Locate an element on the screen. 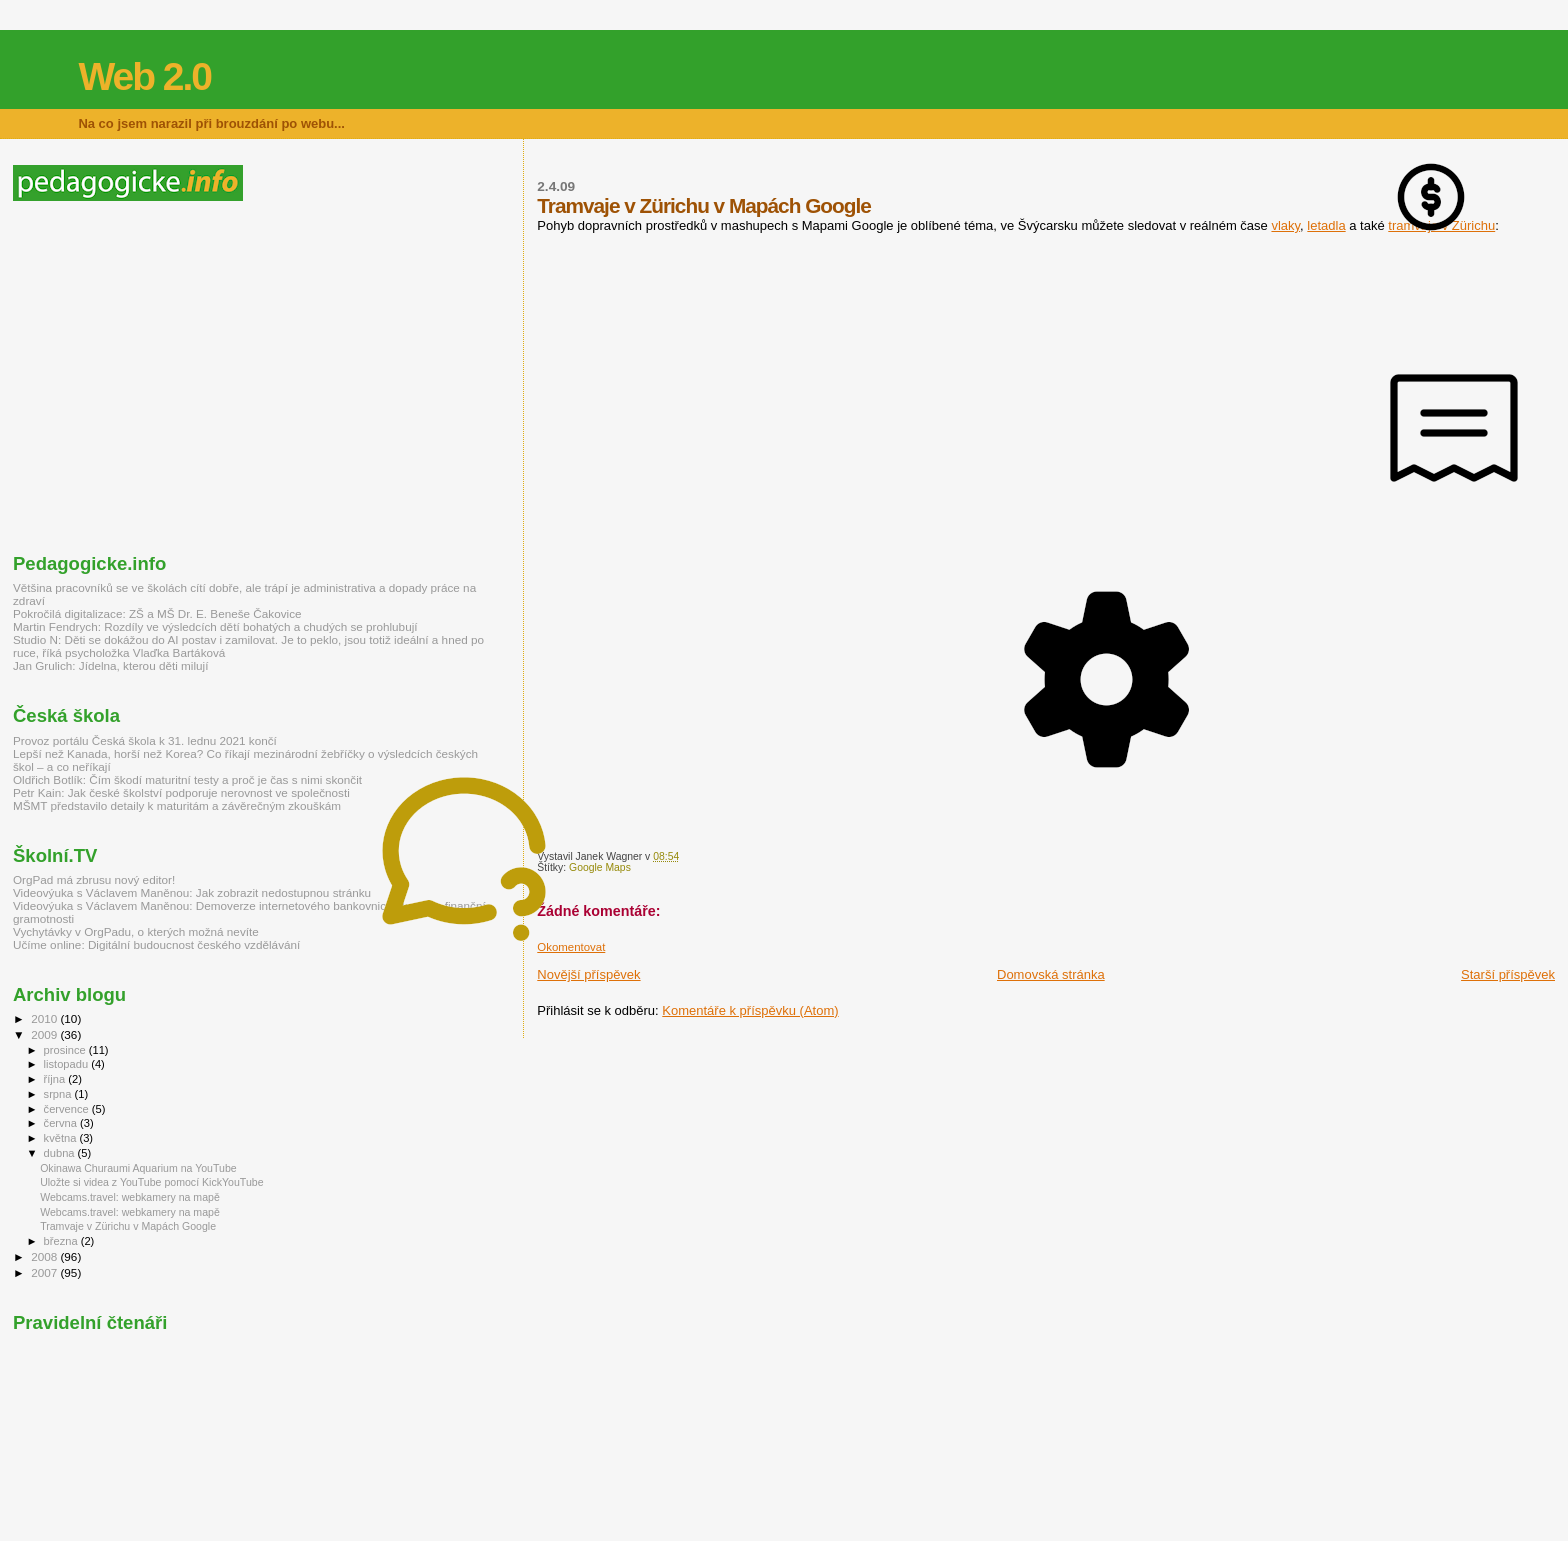 The height and width of the screenshot is (1541, 1568). indicates a paid or premium feature is located at coordinates (1431, 197).